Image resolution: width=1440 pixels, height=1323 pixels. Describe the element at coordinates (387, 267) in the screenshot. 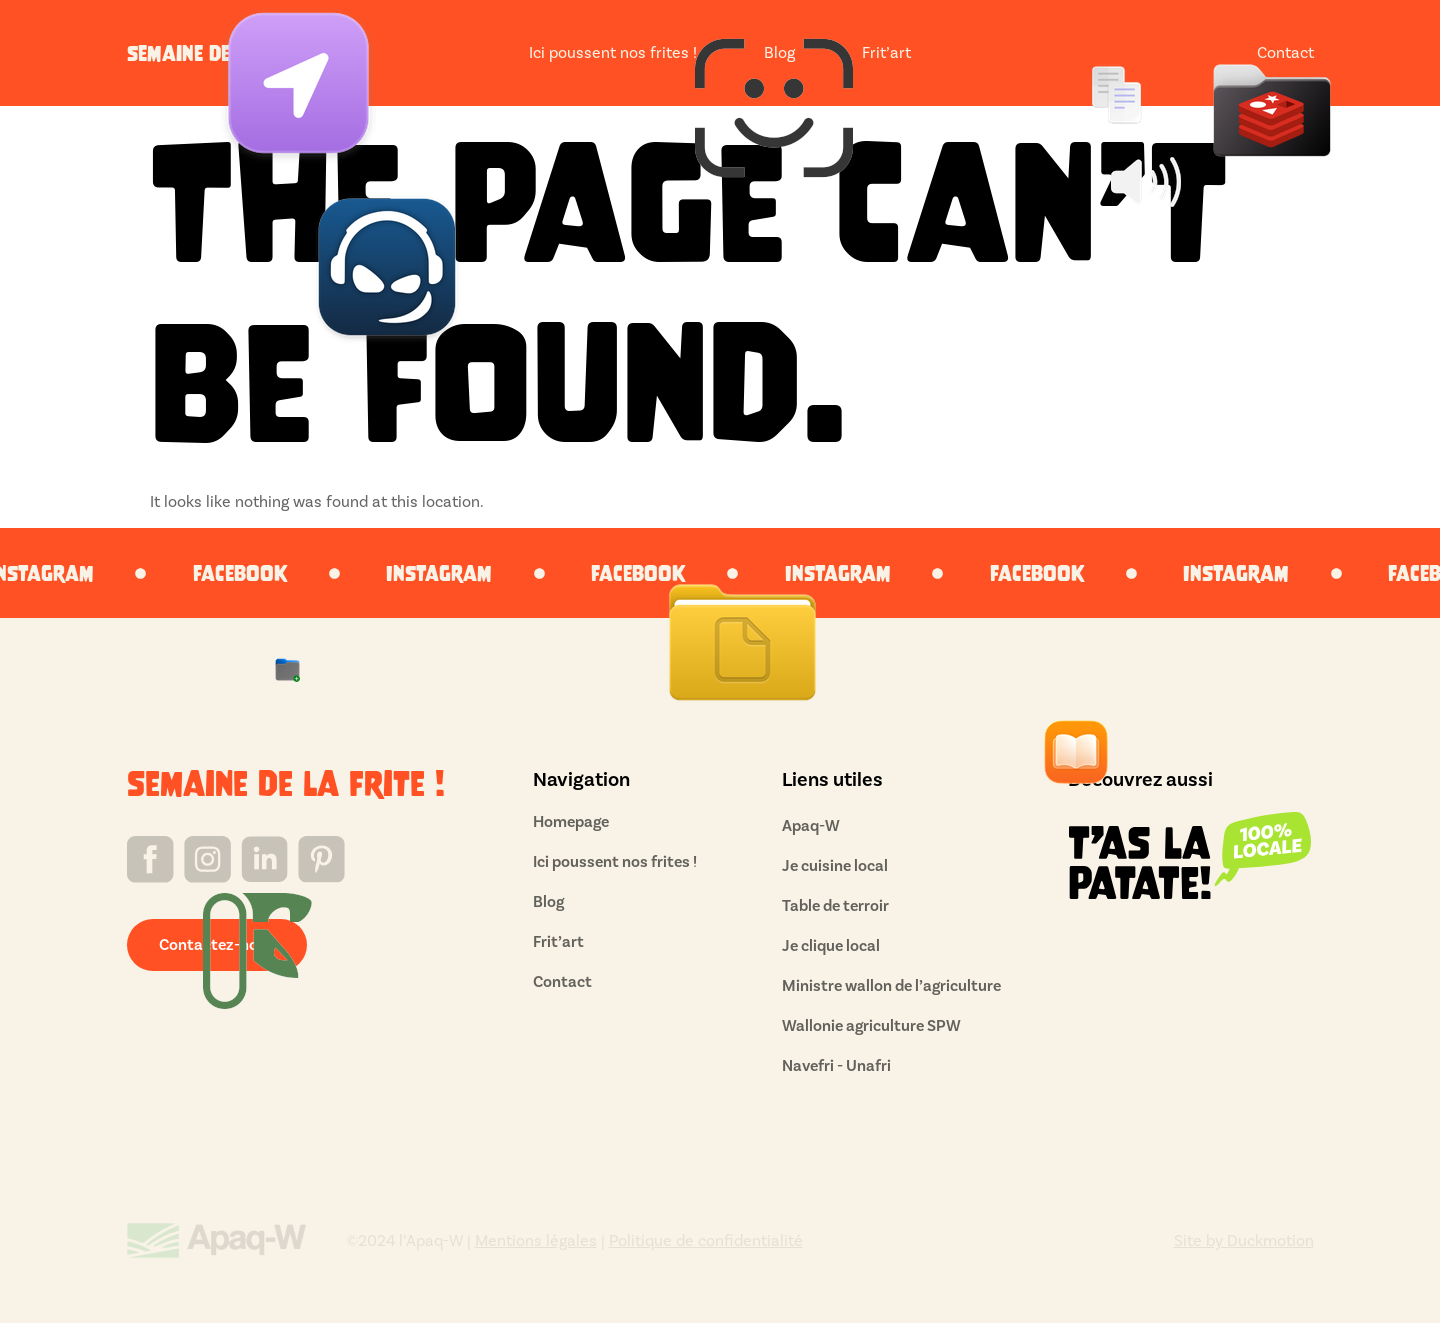

I see `open TeamSpeak voice chat app` at that location.